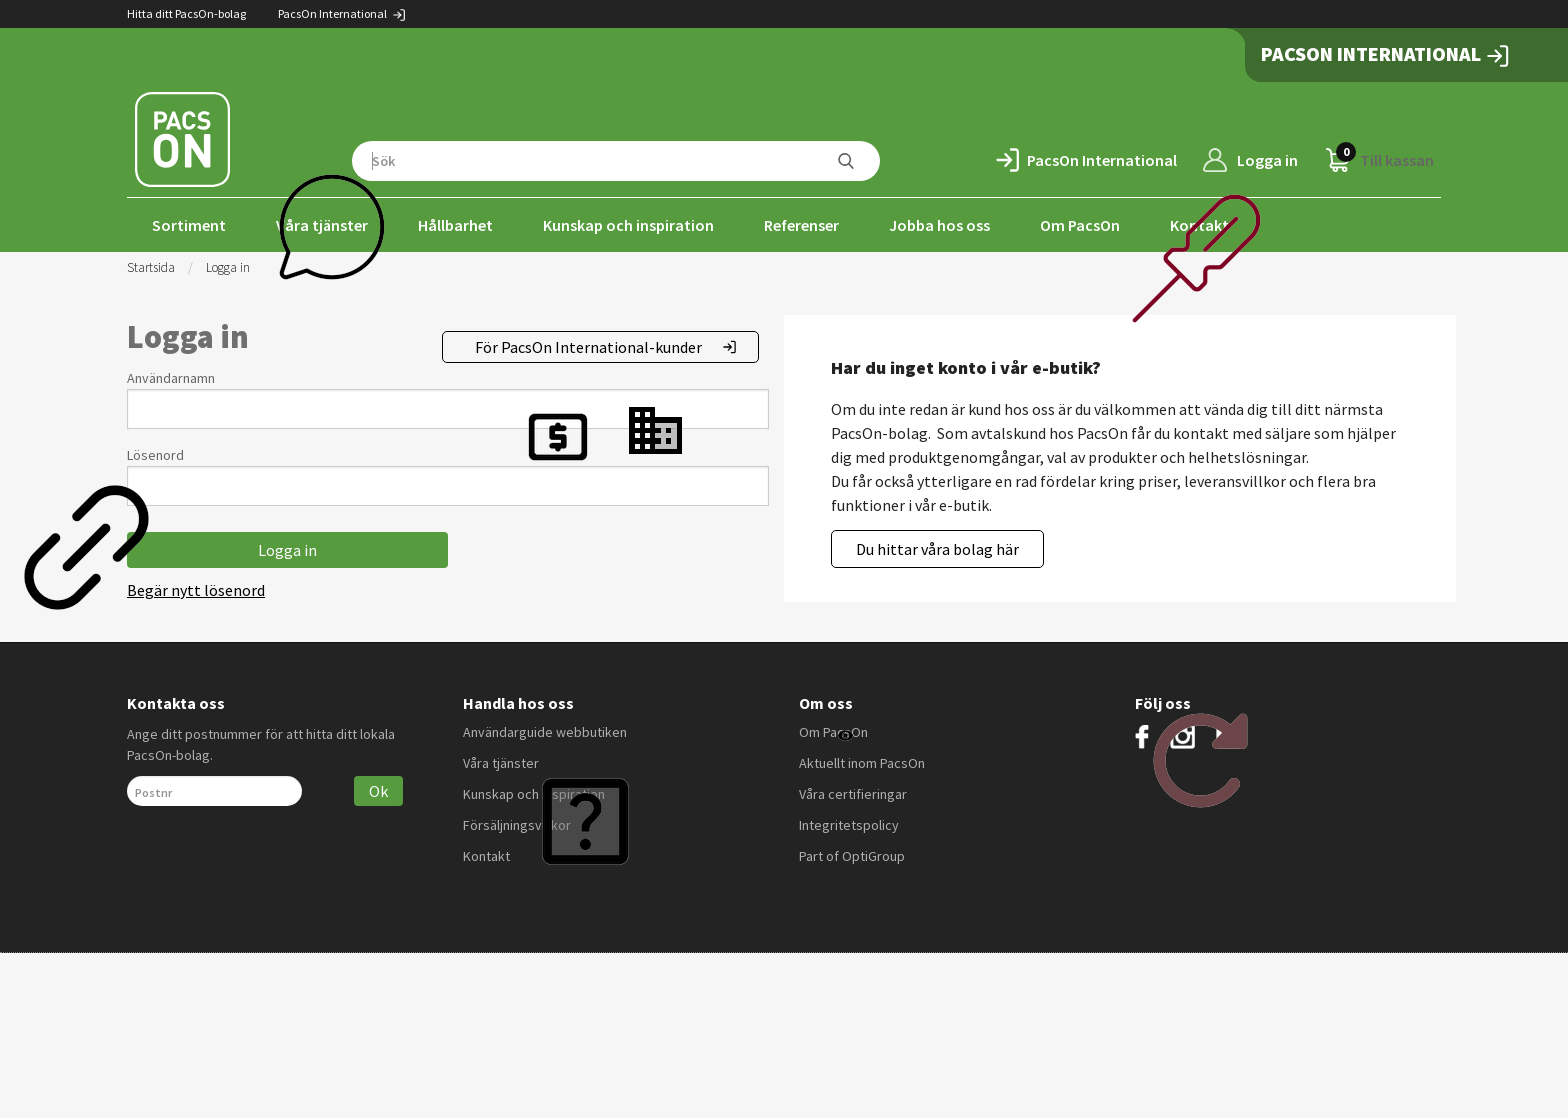 The image size is (1568, 1118). I want to click on open chat or messaging, so click(332, 227).